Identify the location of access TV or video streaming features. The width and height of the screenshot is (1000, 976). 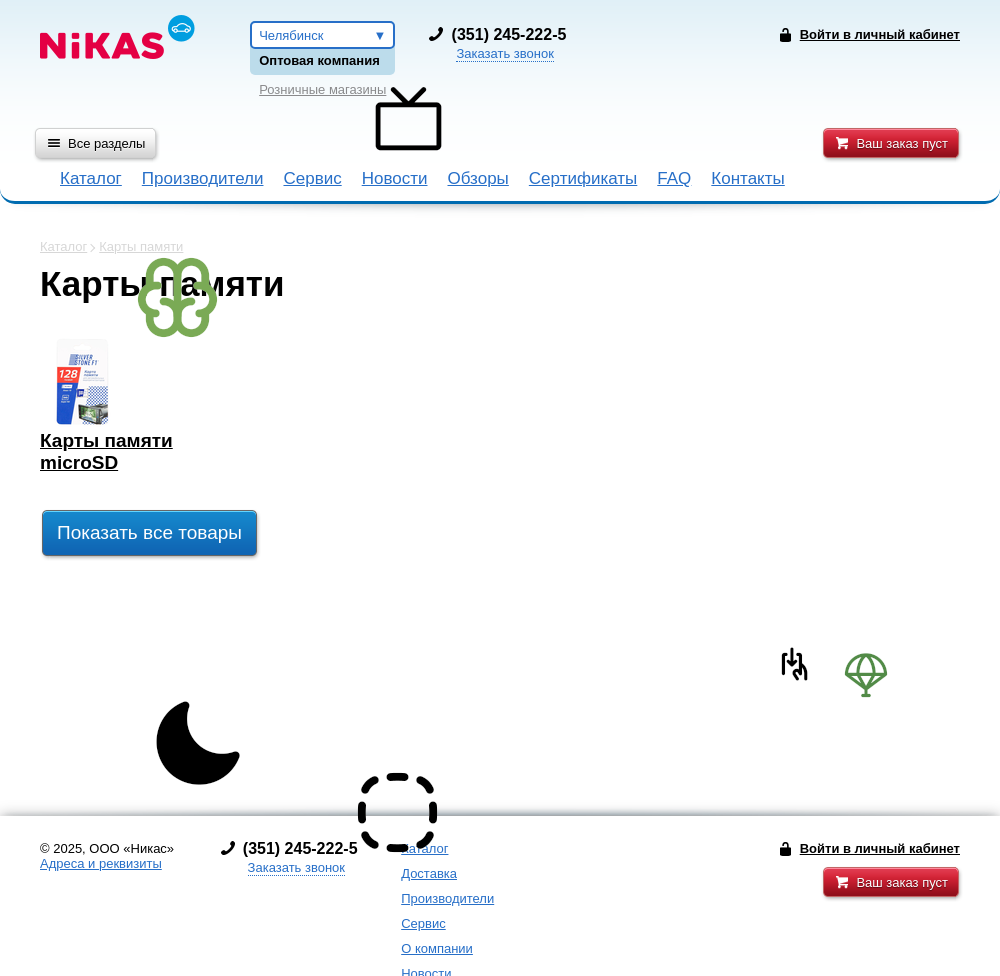
(408, 122).